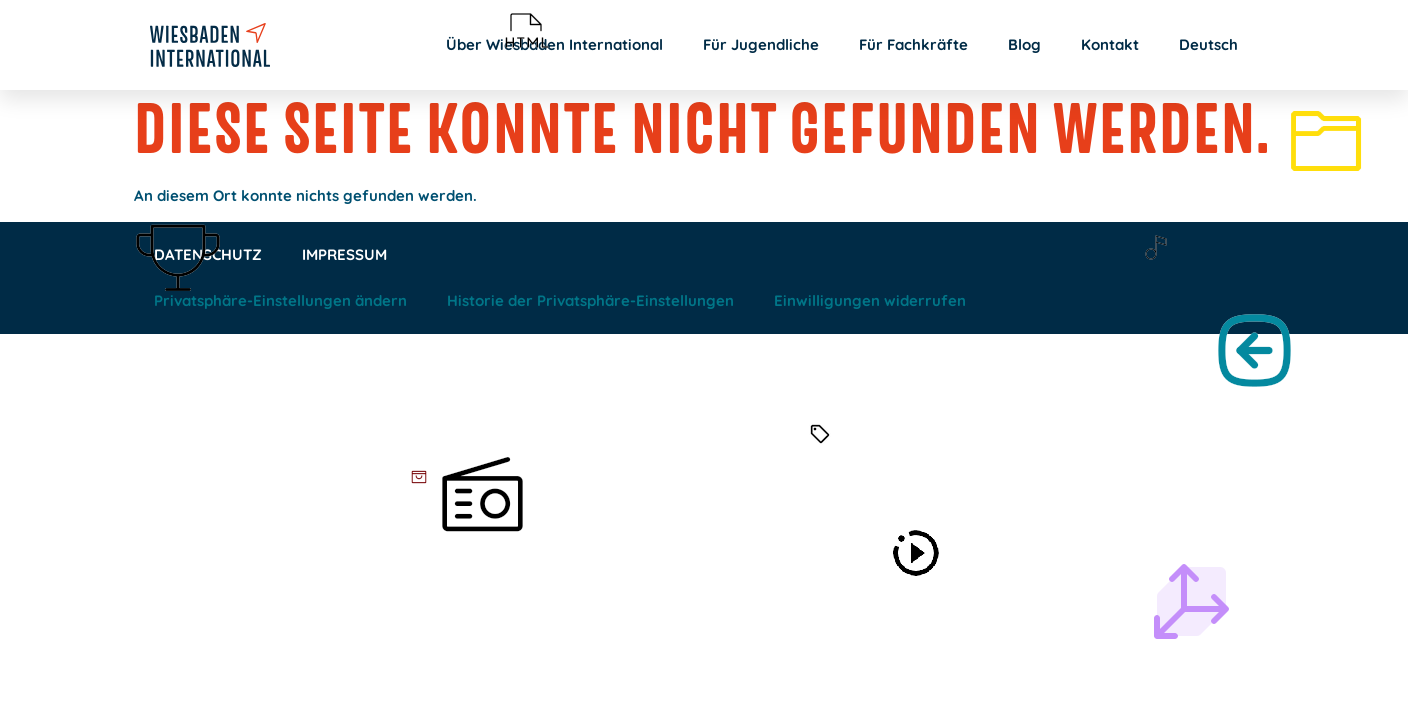 The width and height of the screenshot is (1408, 720). Describe the element at coordinates (1187, 606) in the screenshot. I see `access 3D vector or coordinate tools` at that location.